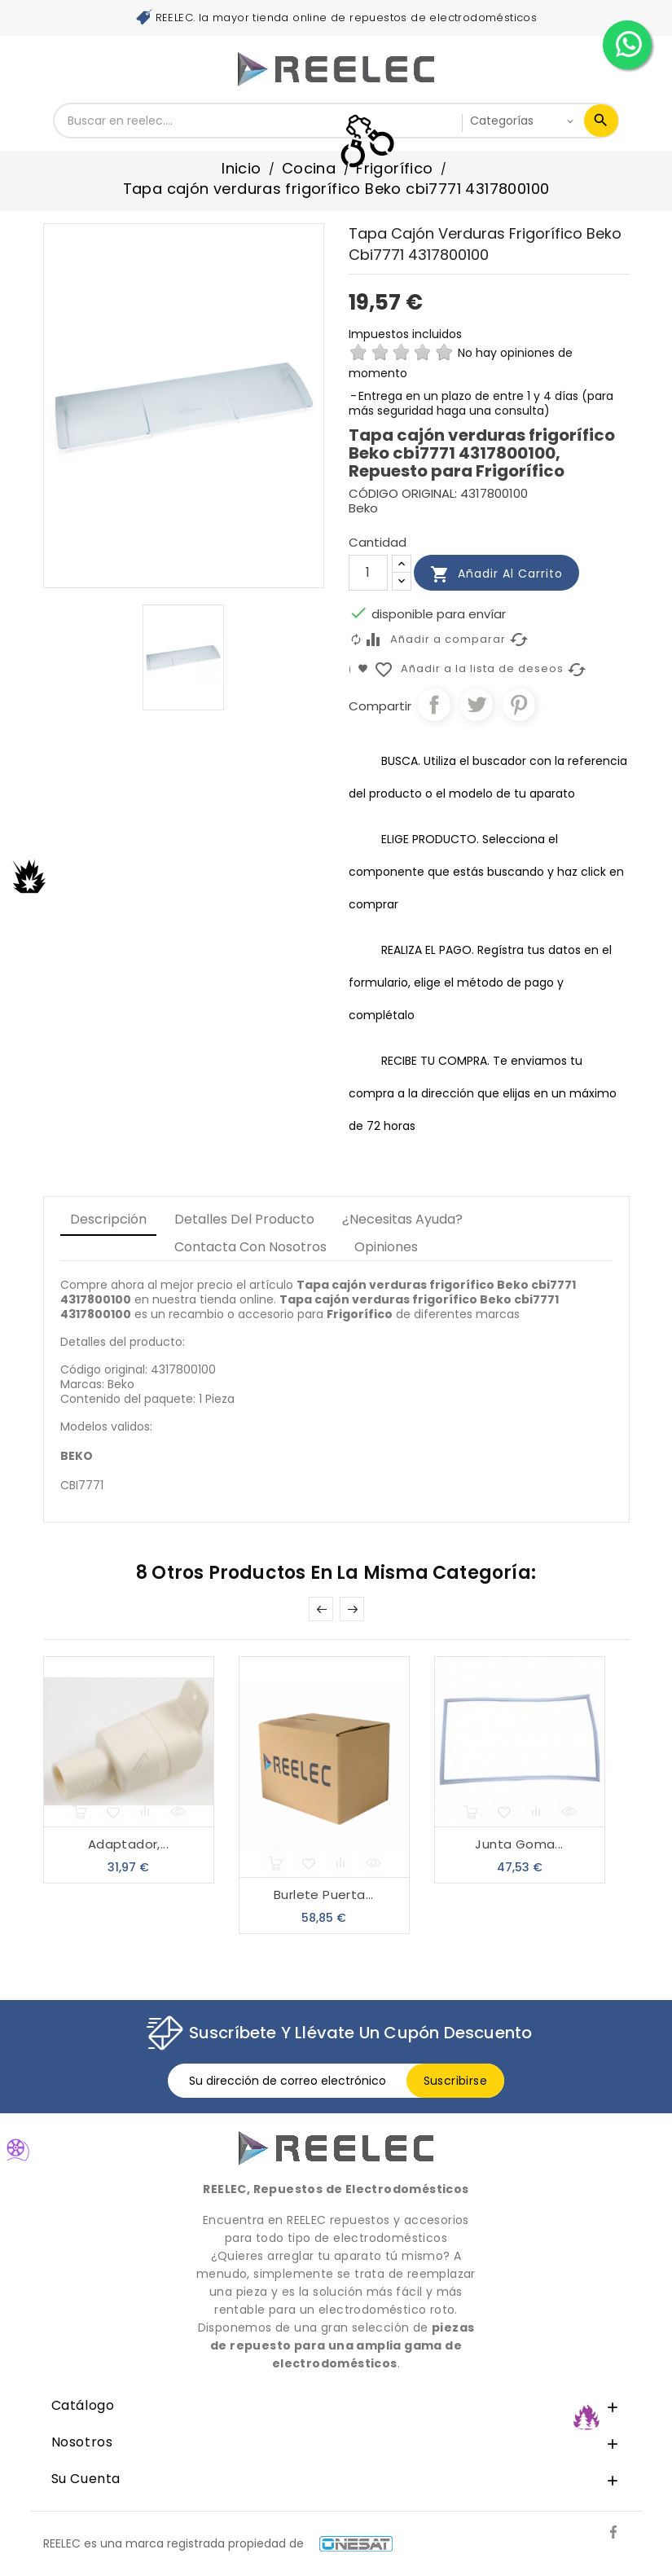  What do you see at coordinates (586, 2417) in the screenshot?
I see `indicates wildfire or forest fire event` at bounding box center [586, 2417].